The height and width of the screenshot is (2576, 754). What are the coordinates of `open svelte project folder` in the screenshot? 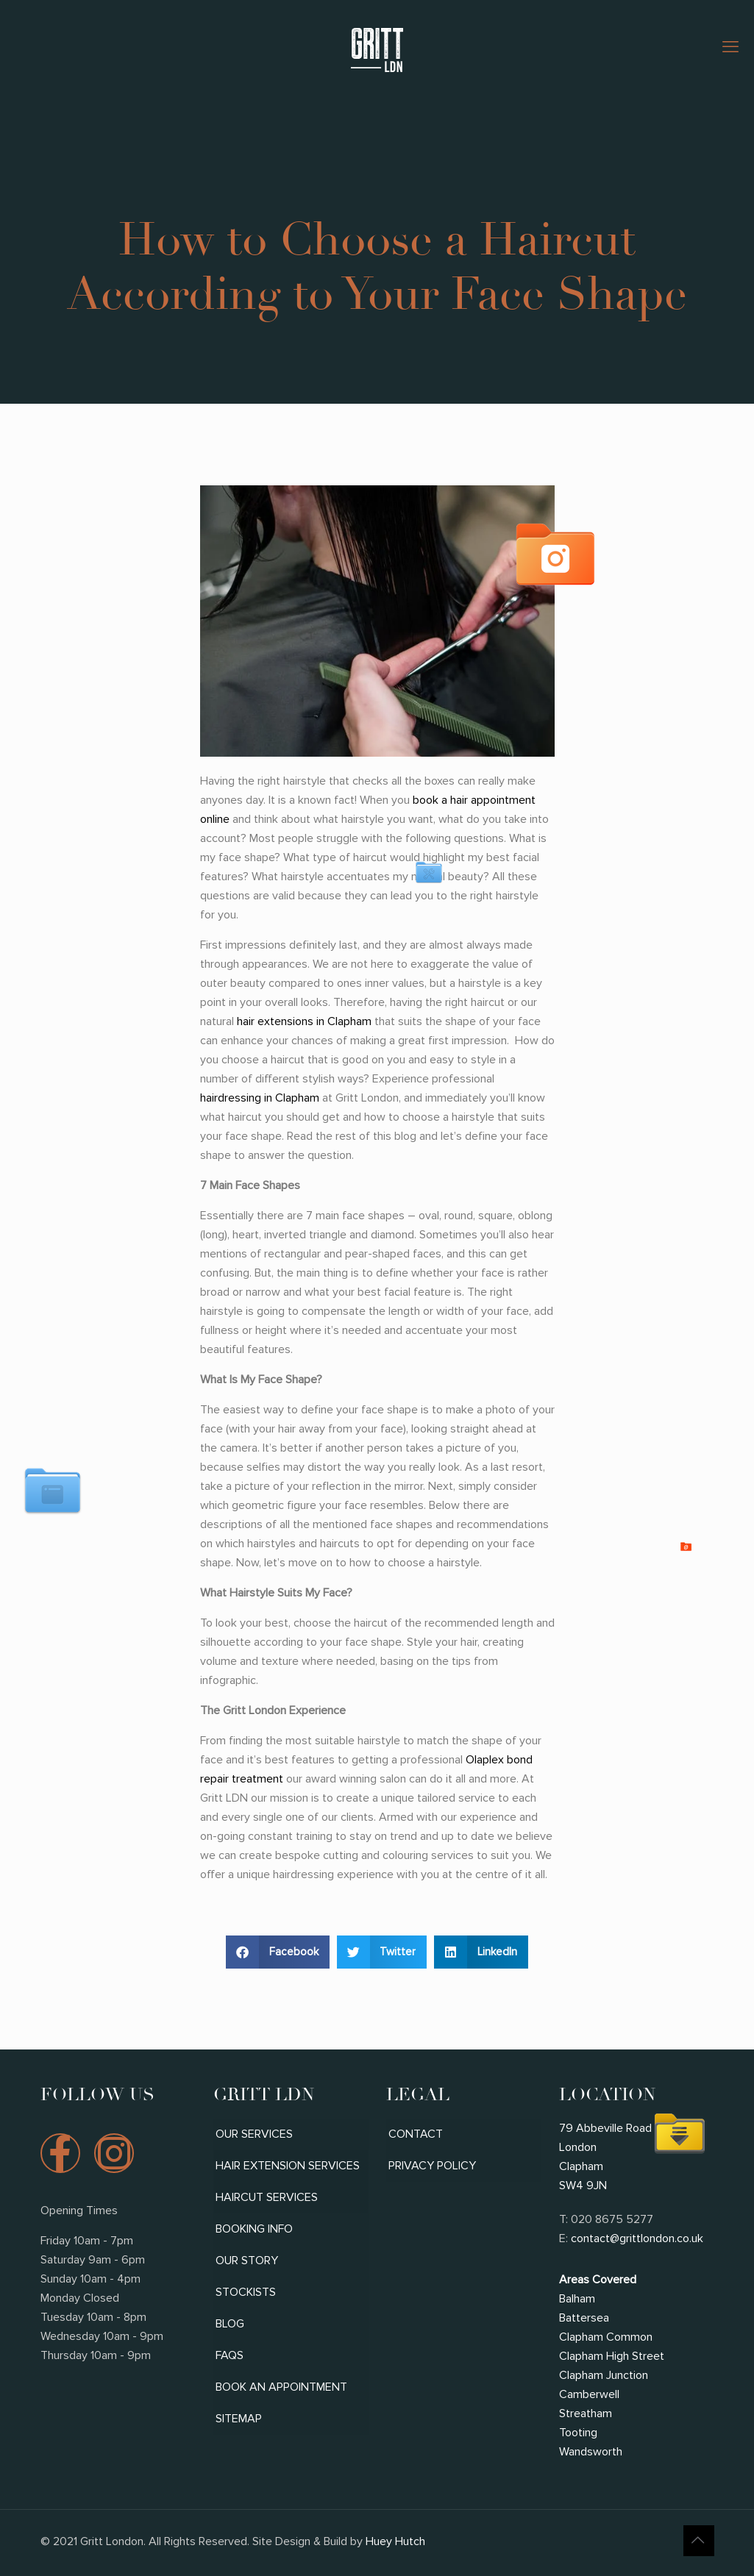 It's located at (686, 1546).